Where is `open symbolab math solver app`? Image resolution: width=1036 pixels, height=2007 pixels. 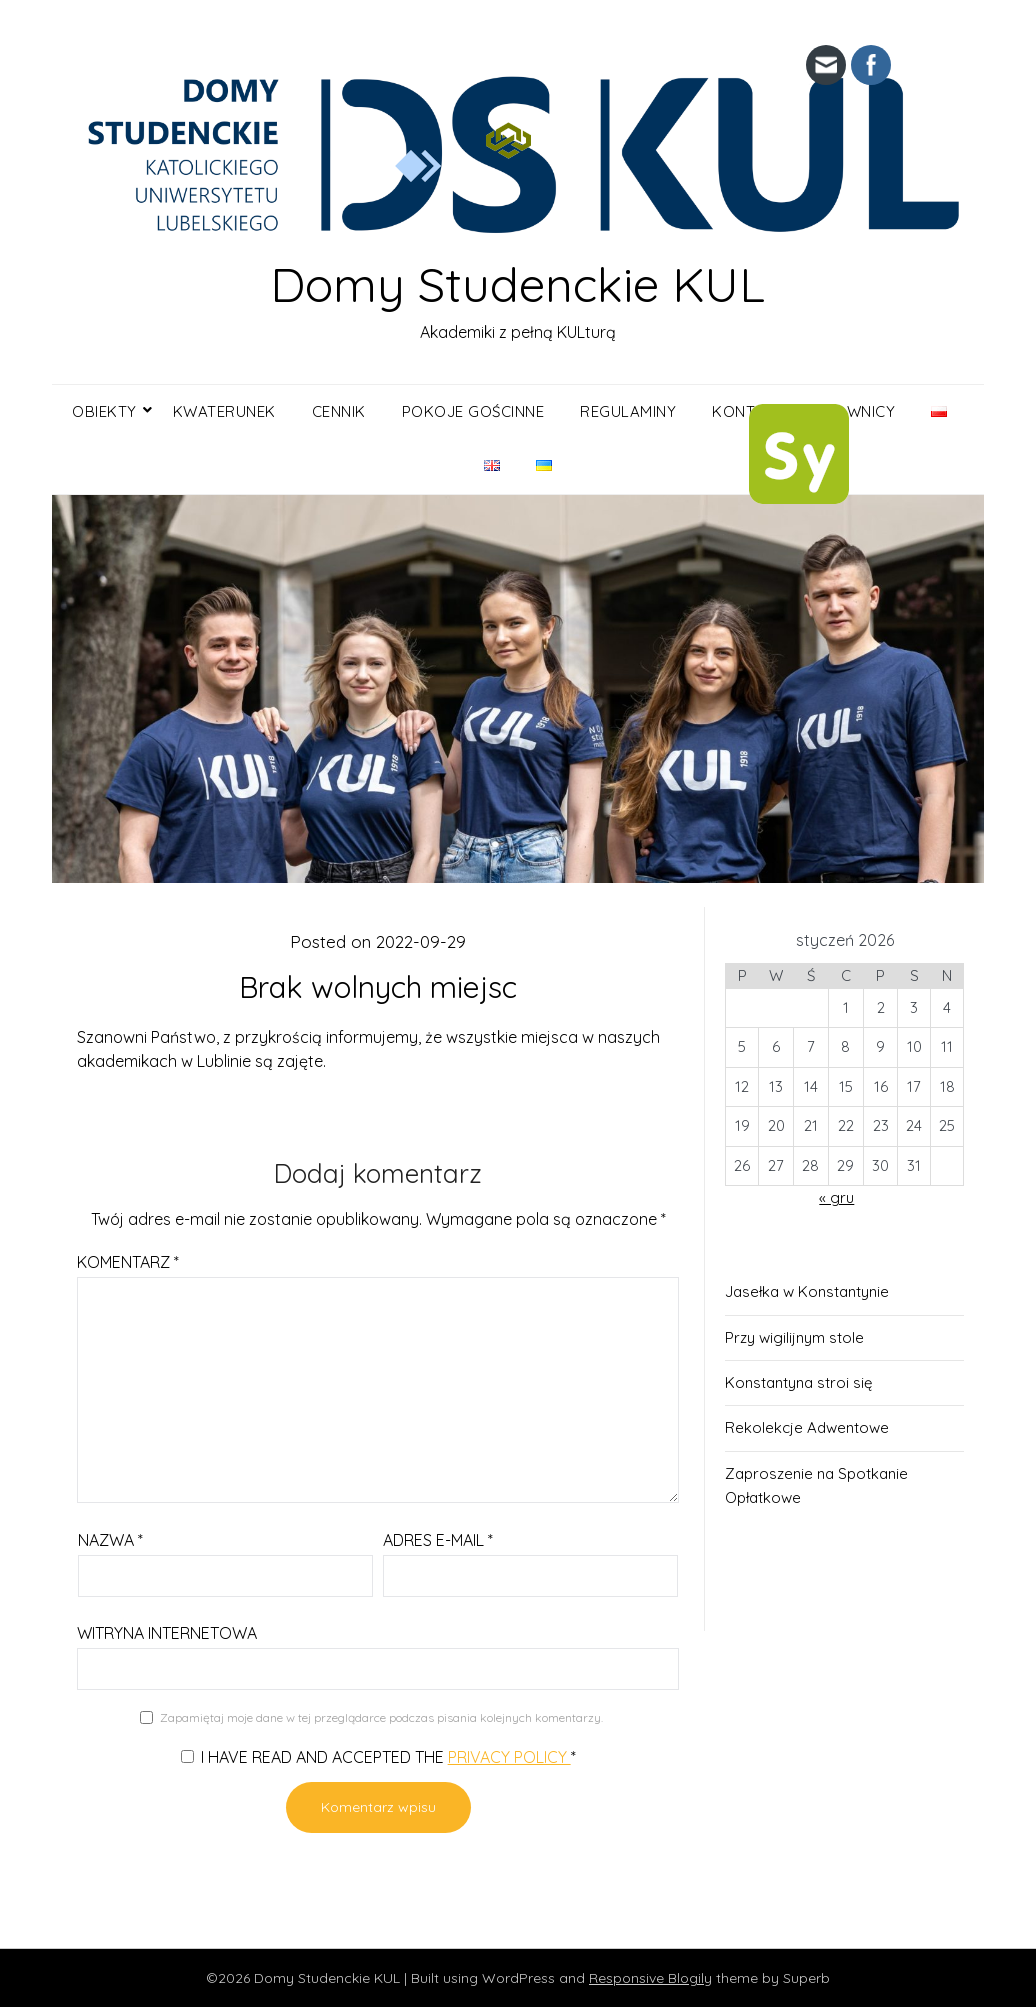
open symbolab math solver app is located at coordinates (799, 454).